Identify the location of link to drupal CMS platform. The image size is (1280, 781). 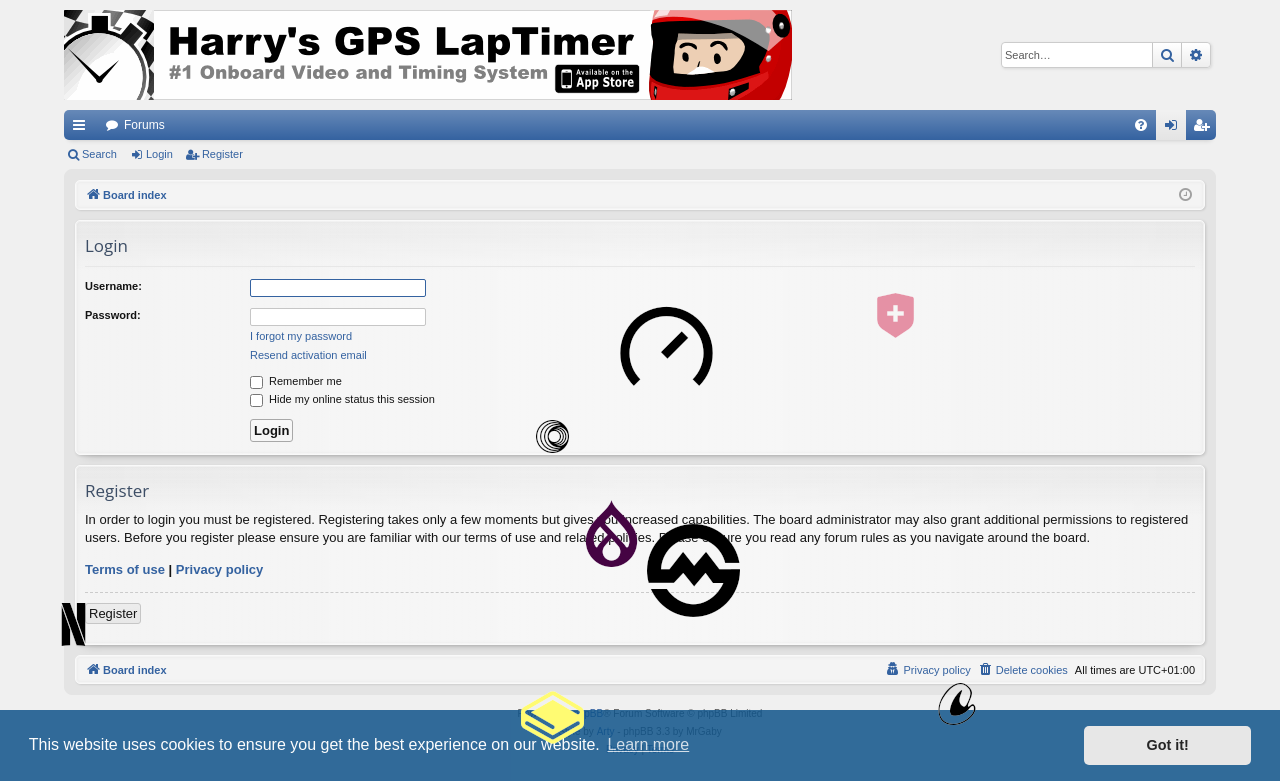
(611, 533).